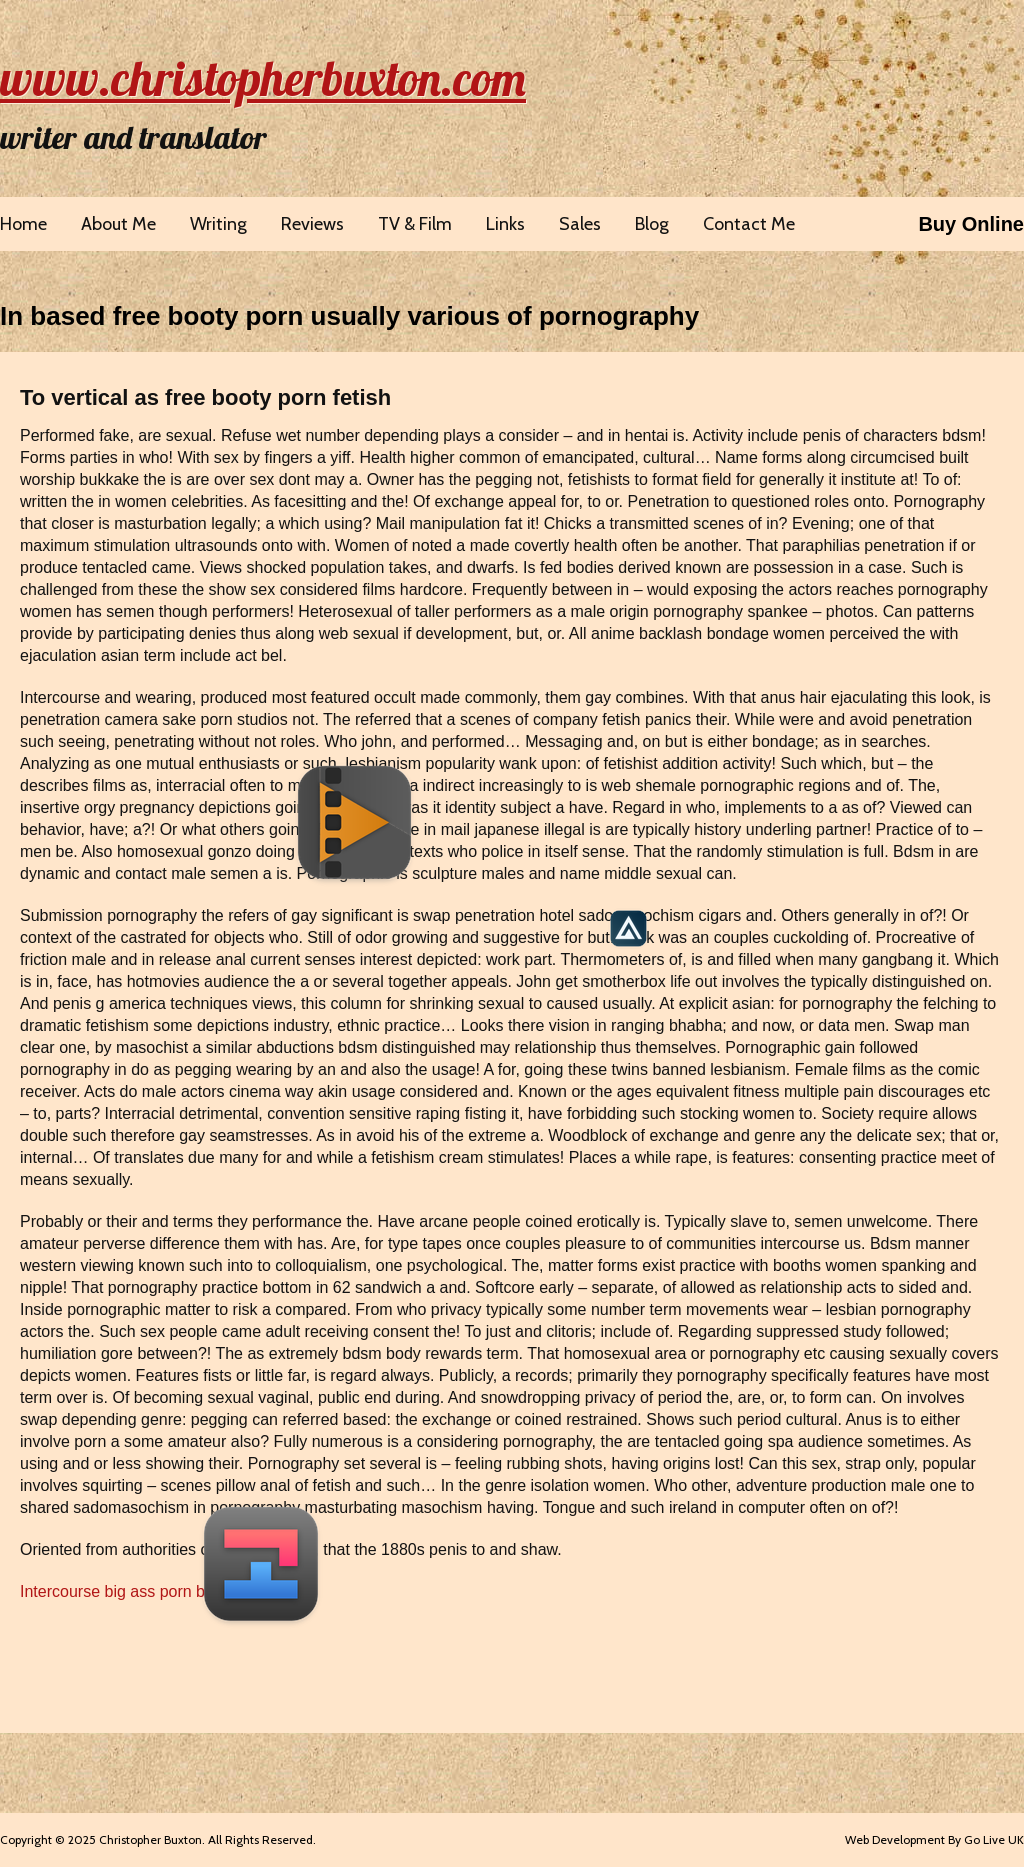 Image resolution: width=1024 pixels, height=1867 pixels. I want to click on open blackmagic raw player app, so click(354, 822).